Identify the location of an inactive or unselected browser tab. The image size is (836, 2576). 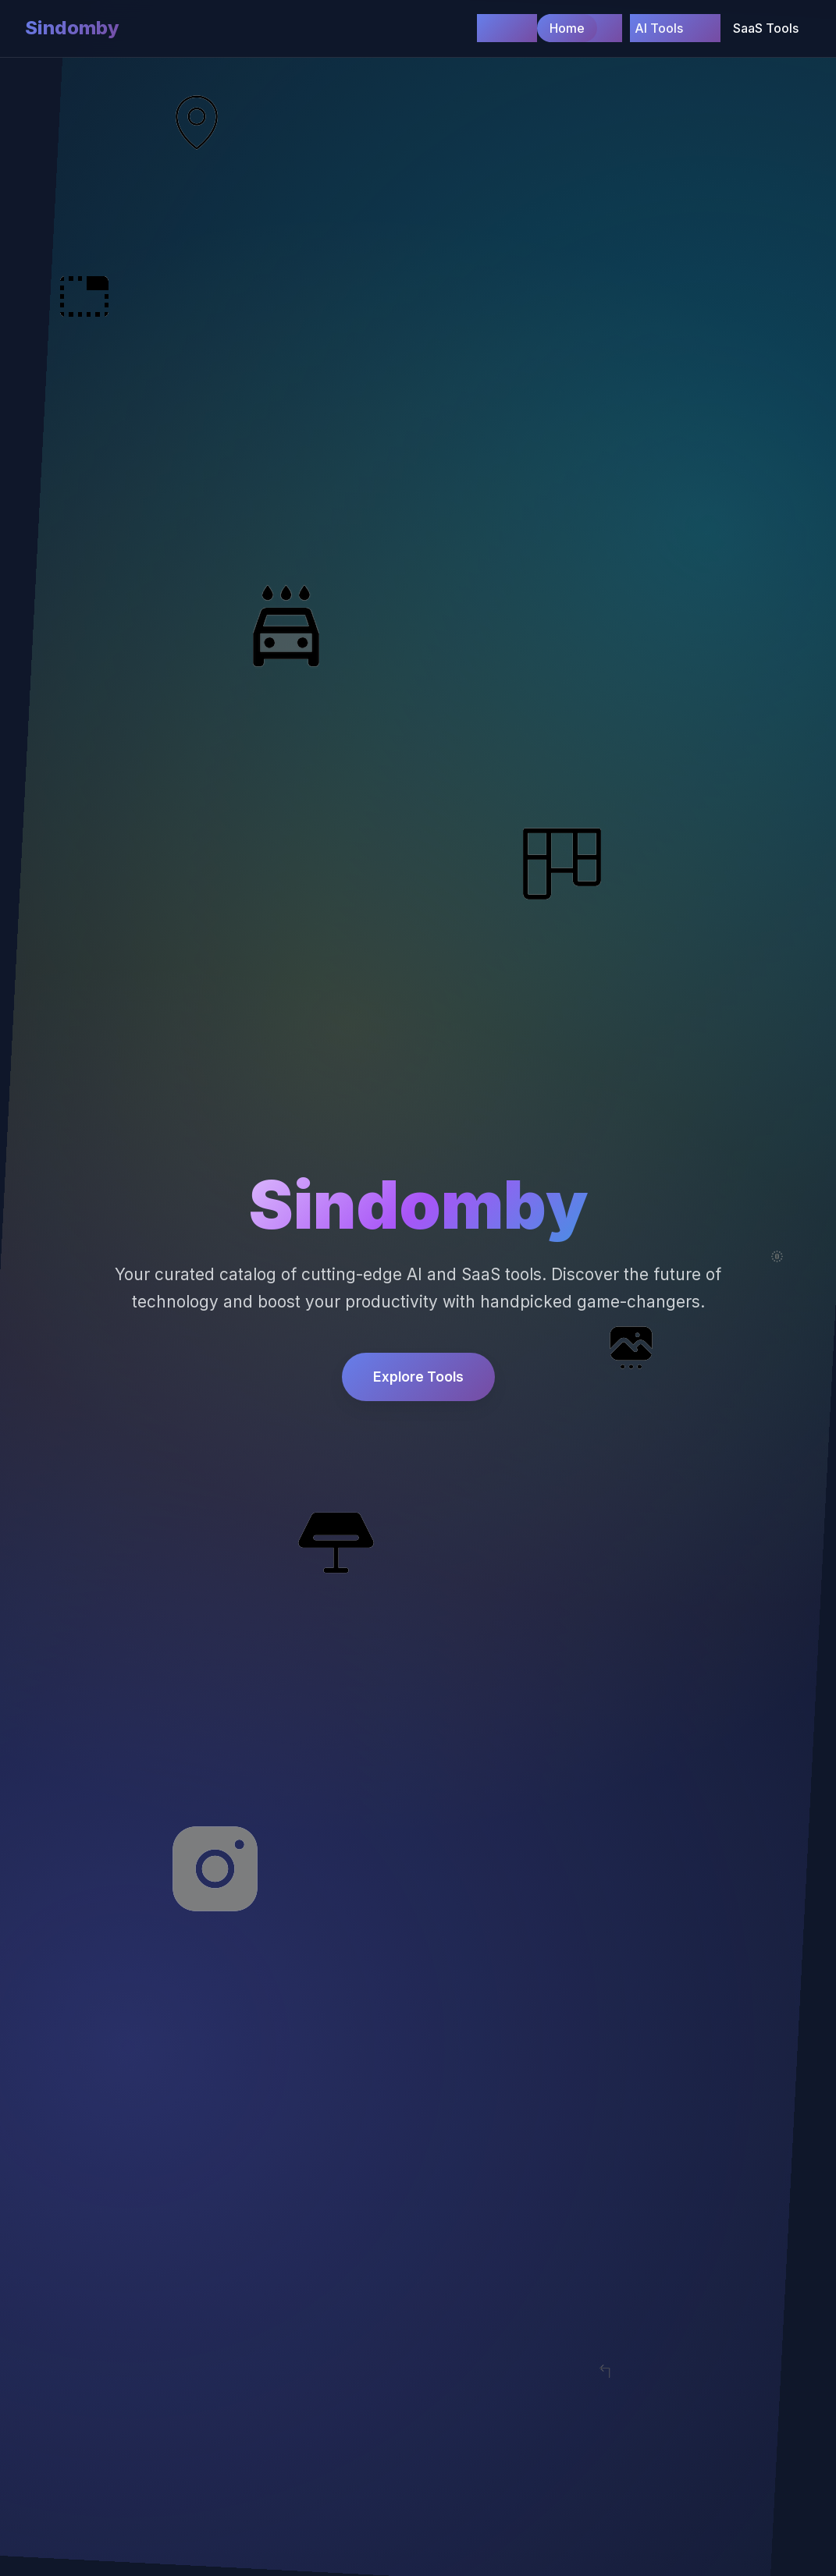
(84, 296).